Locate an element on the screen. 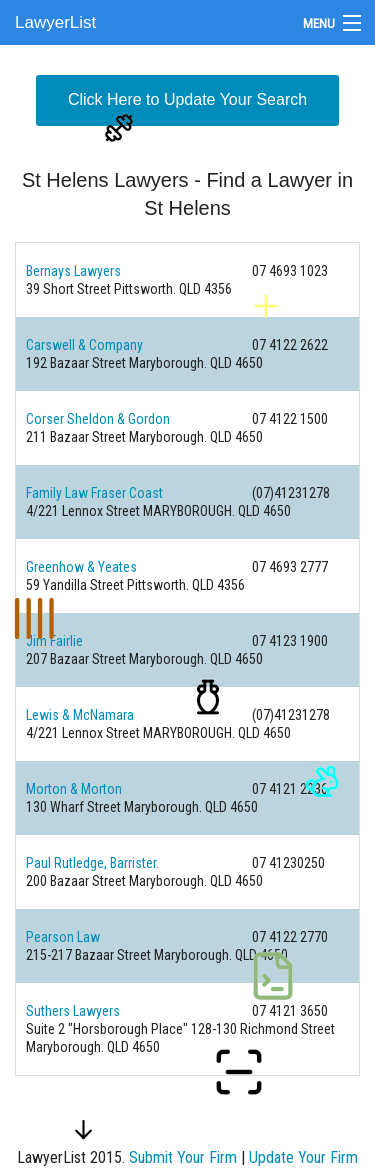  add a new item is located at coordinates (266, 306).